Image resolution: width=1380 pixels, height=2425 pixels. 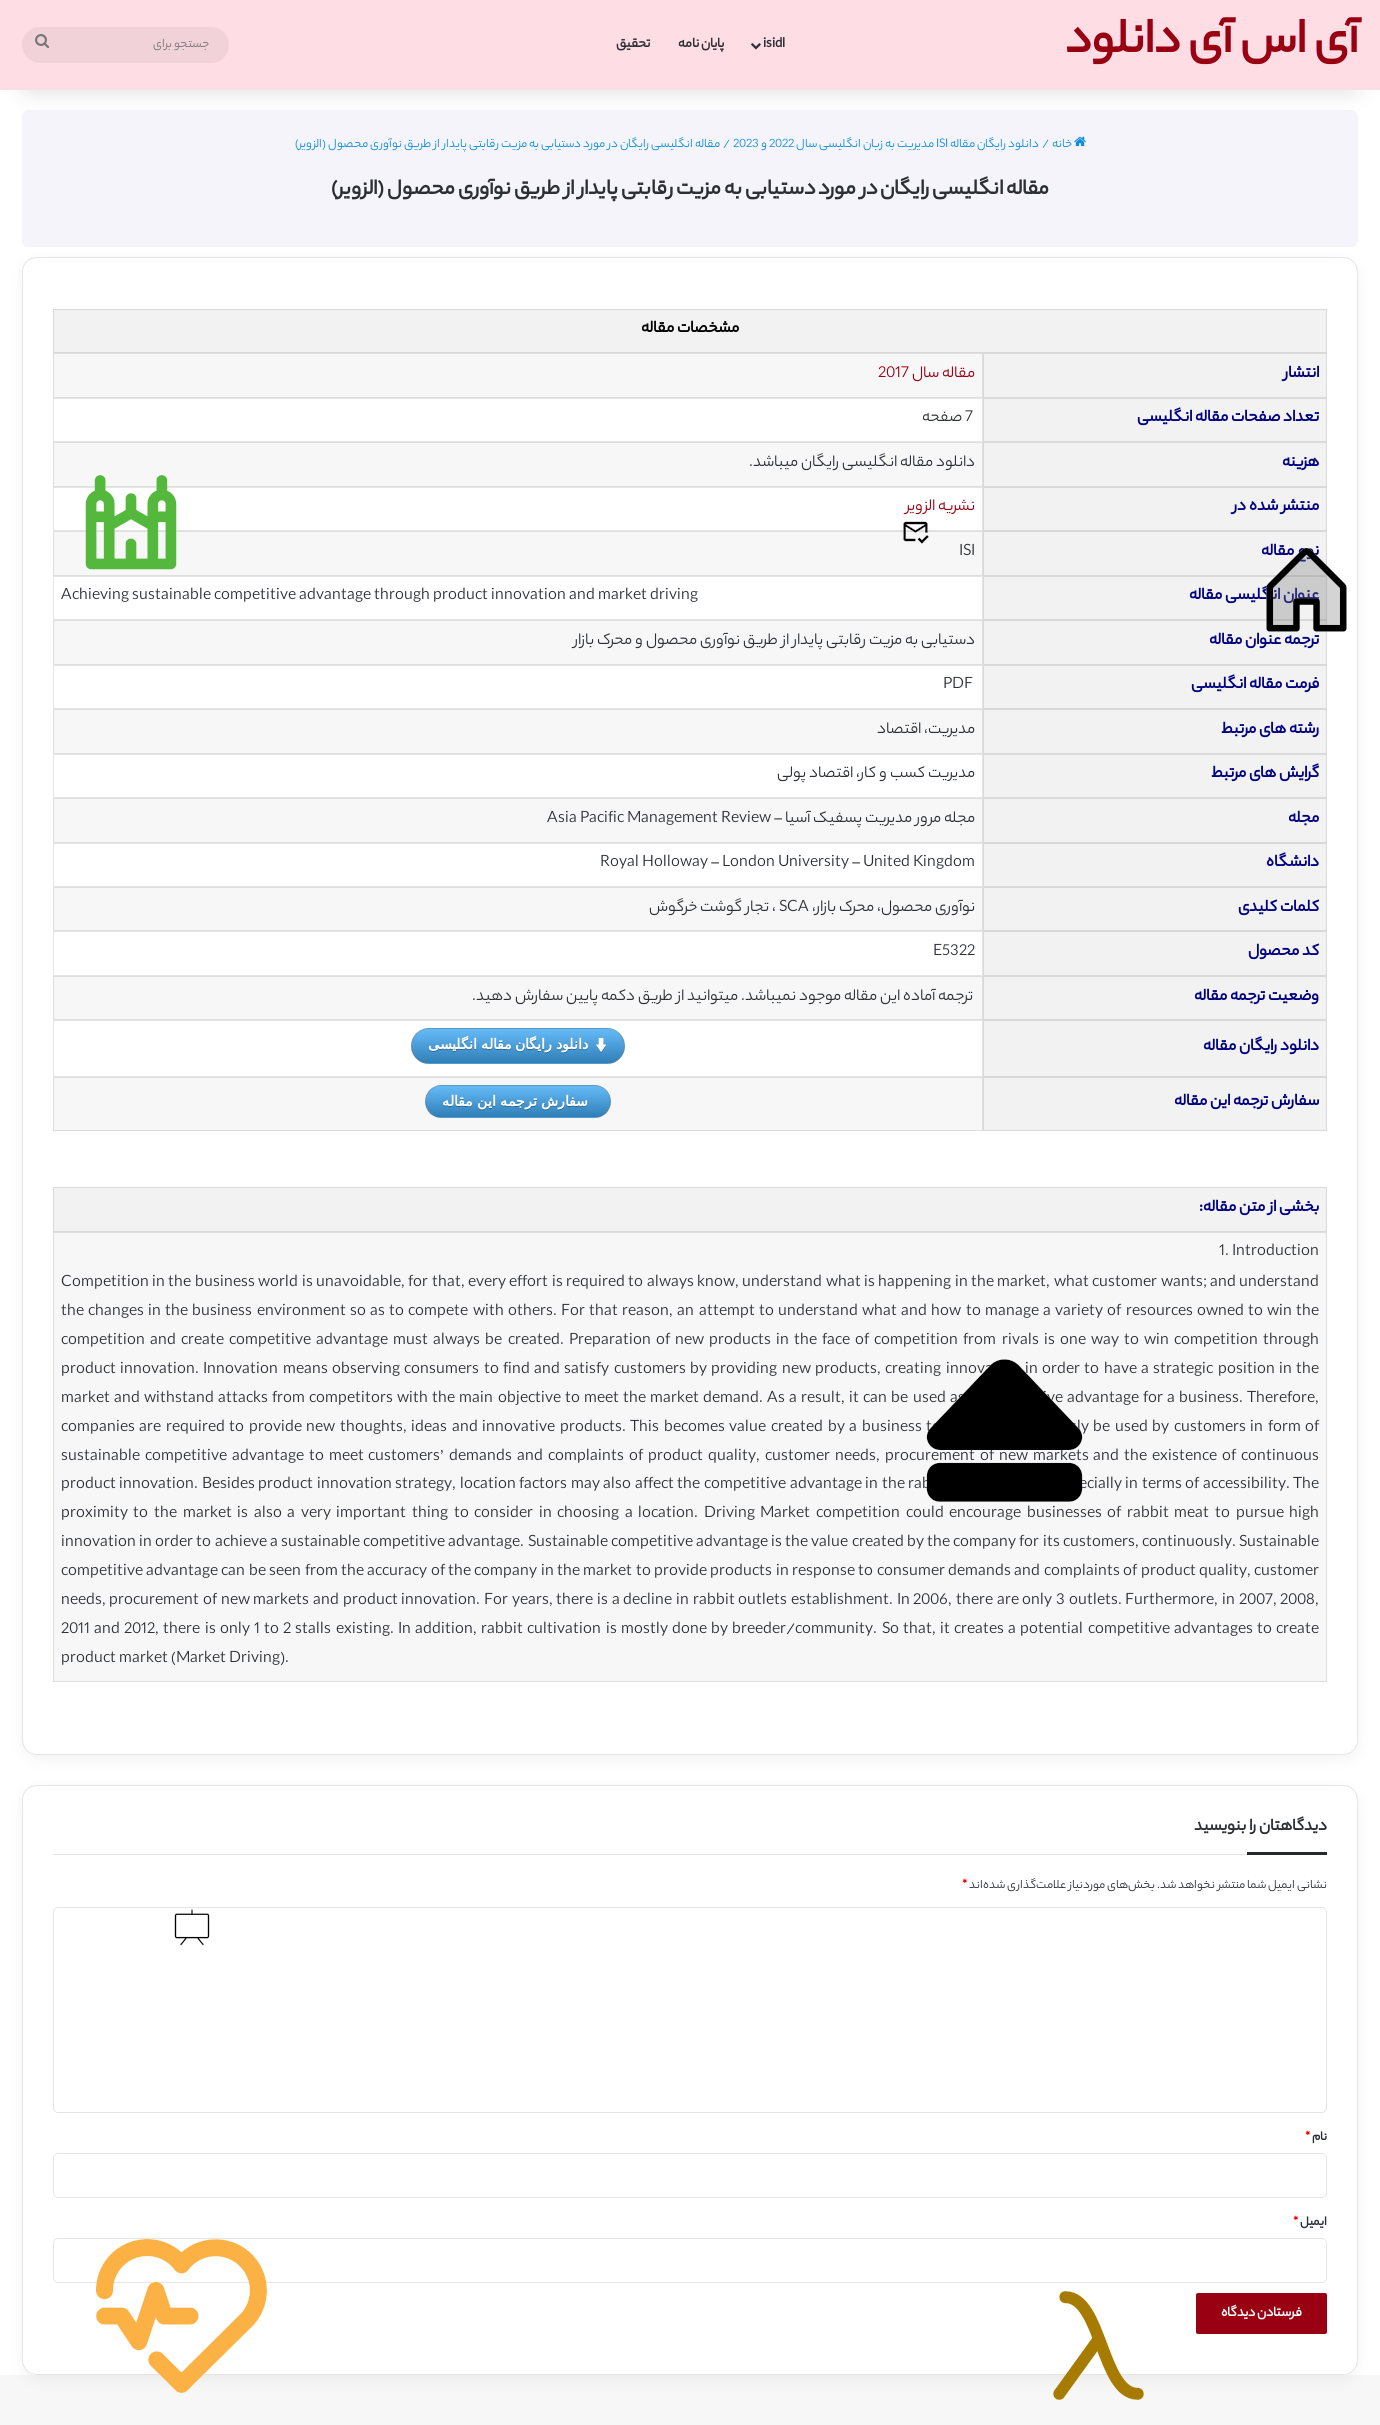 What do you see at coordinates (915, 531) in the screenshot?
I see `mark an email as read` at bounding box center [915, 531].